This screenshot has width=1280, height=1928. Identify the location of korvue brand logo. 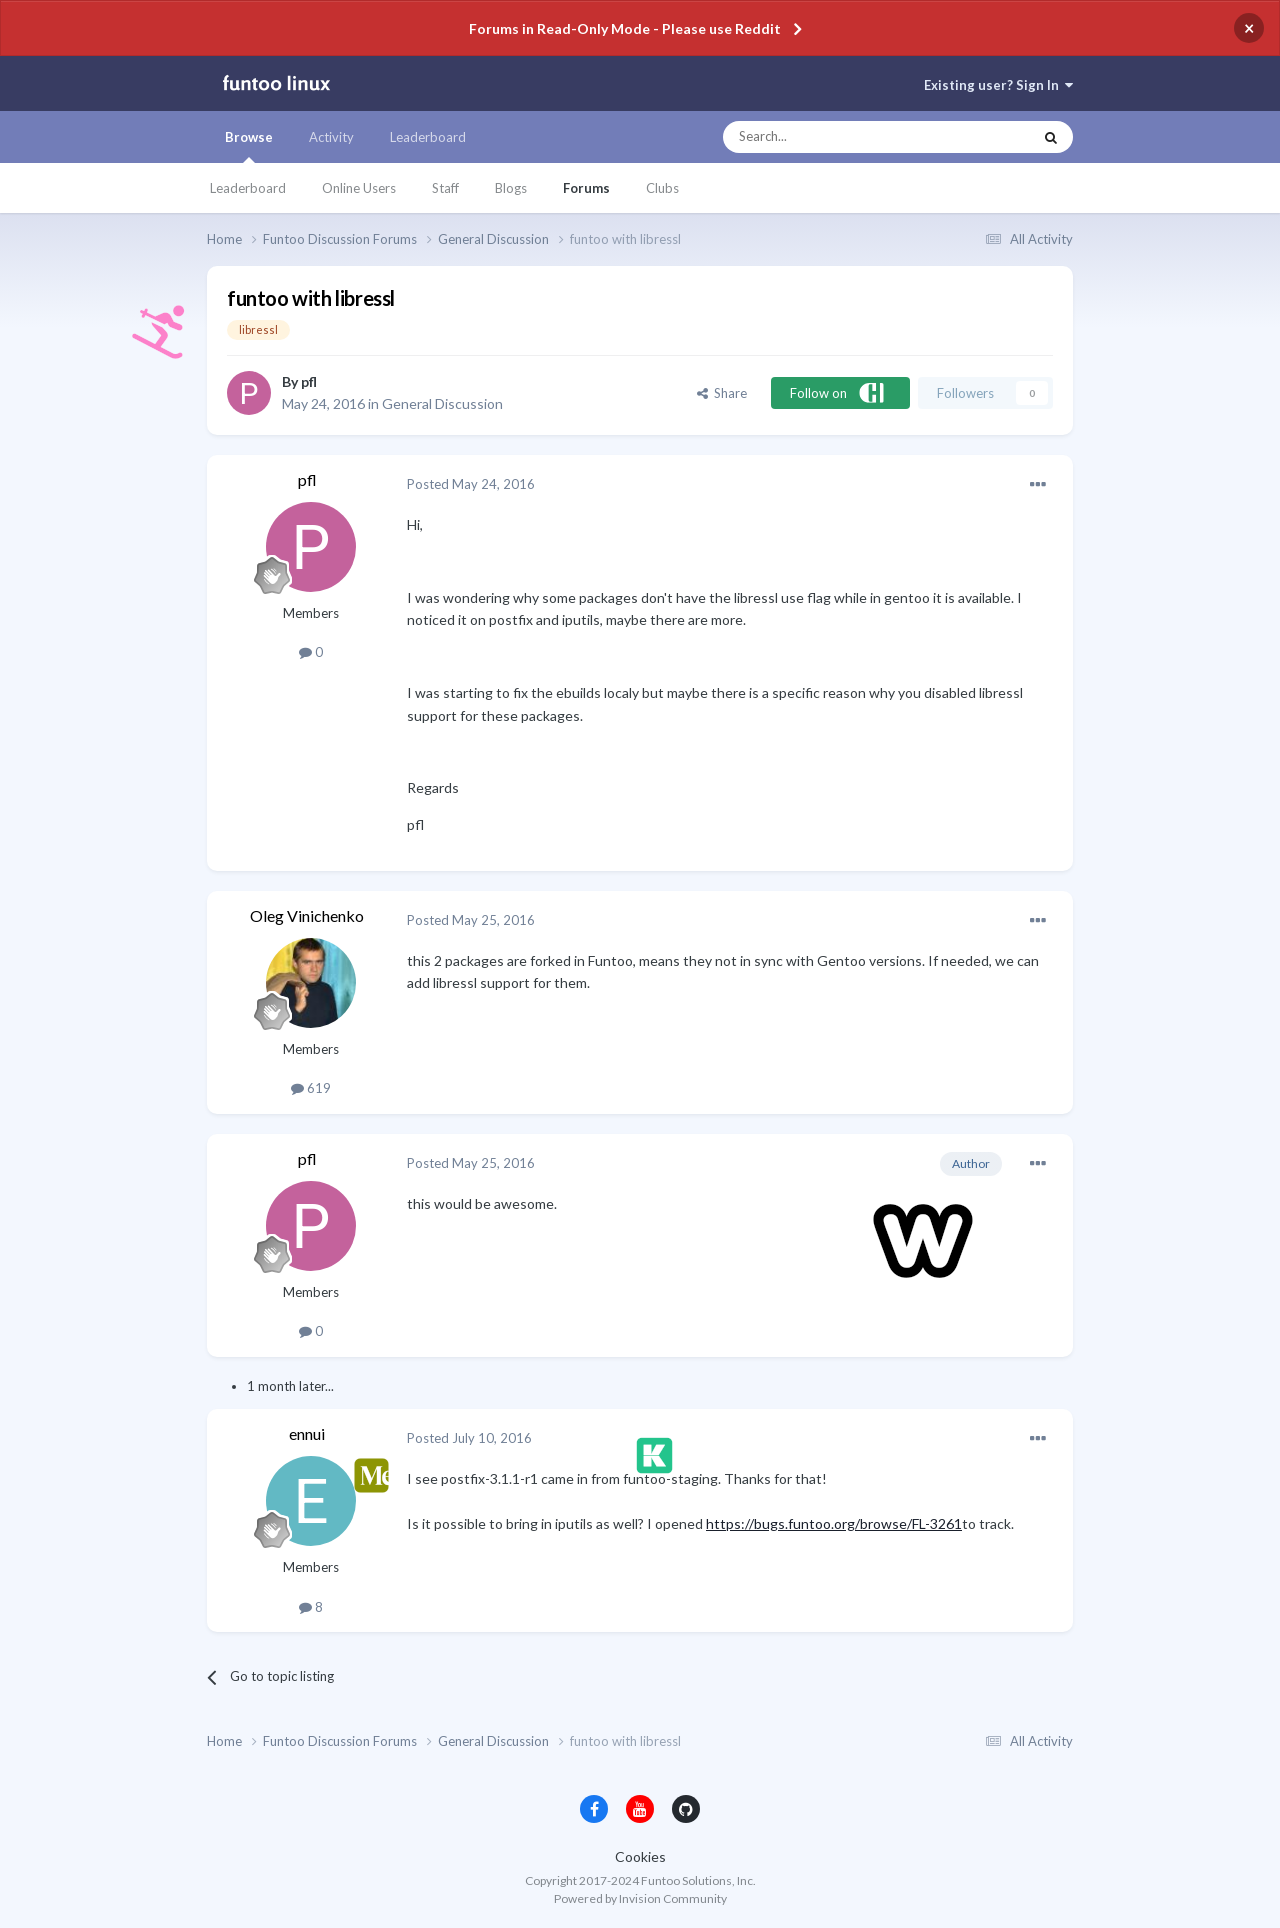
(654, 1455).